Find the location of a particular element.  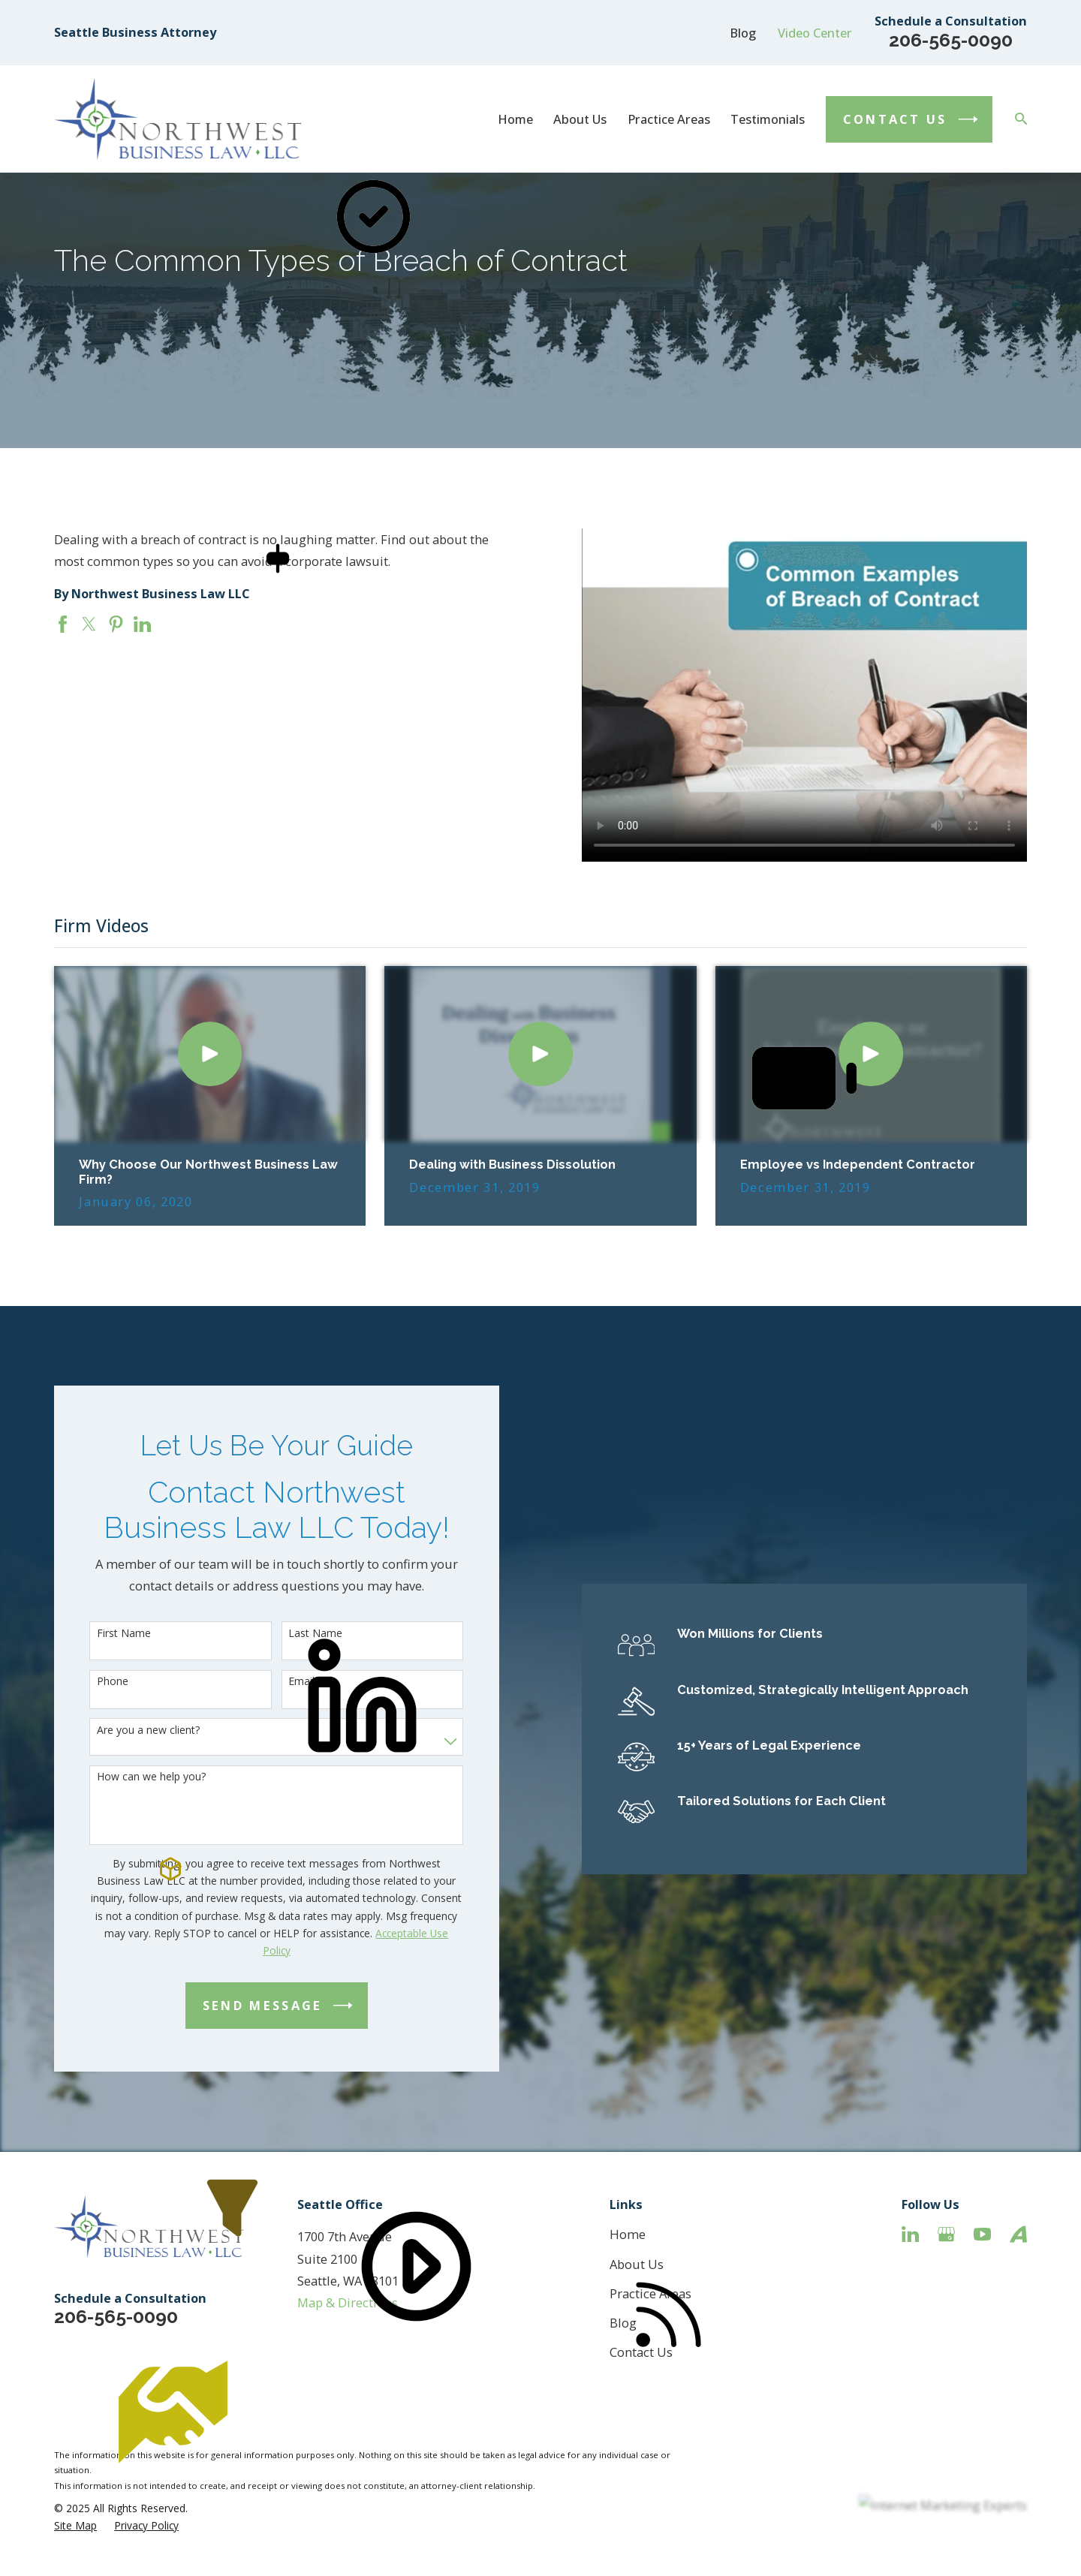

filter results or content is located at coordinates (232, 2204).